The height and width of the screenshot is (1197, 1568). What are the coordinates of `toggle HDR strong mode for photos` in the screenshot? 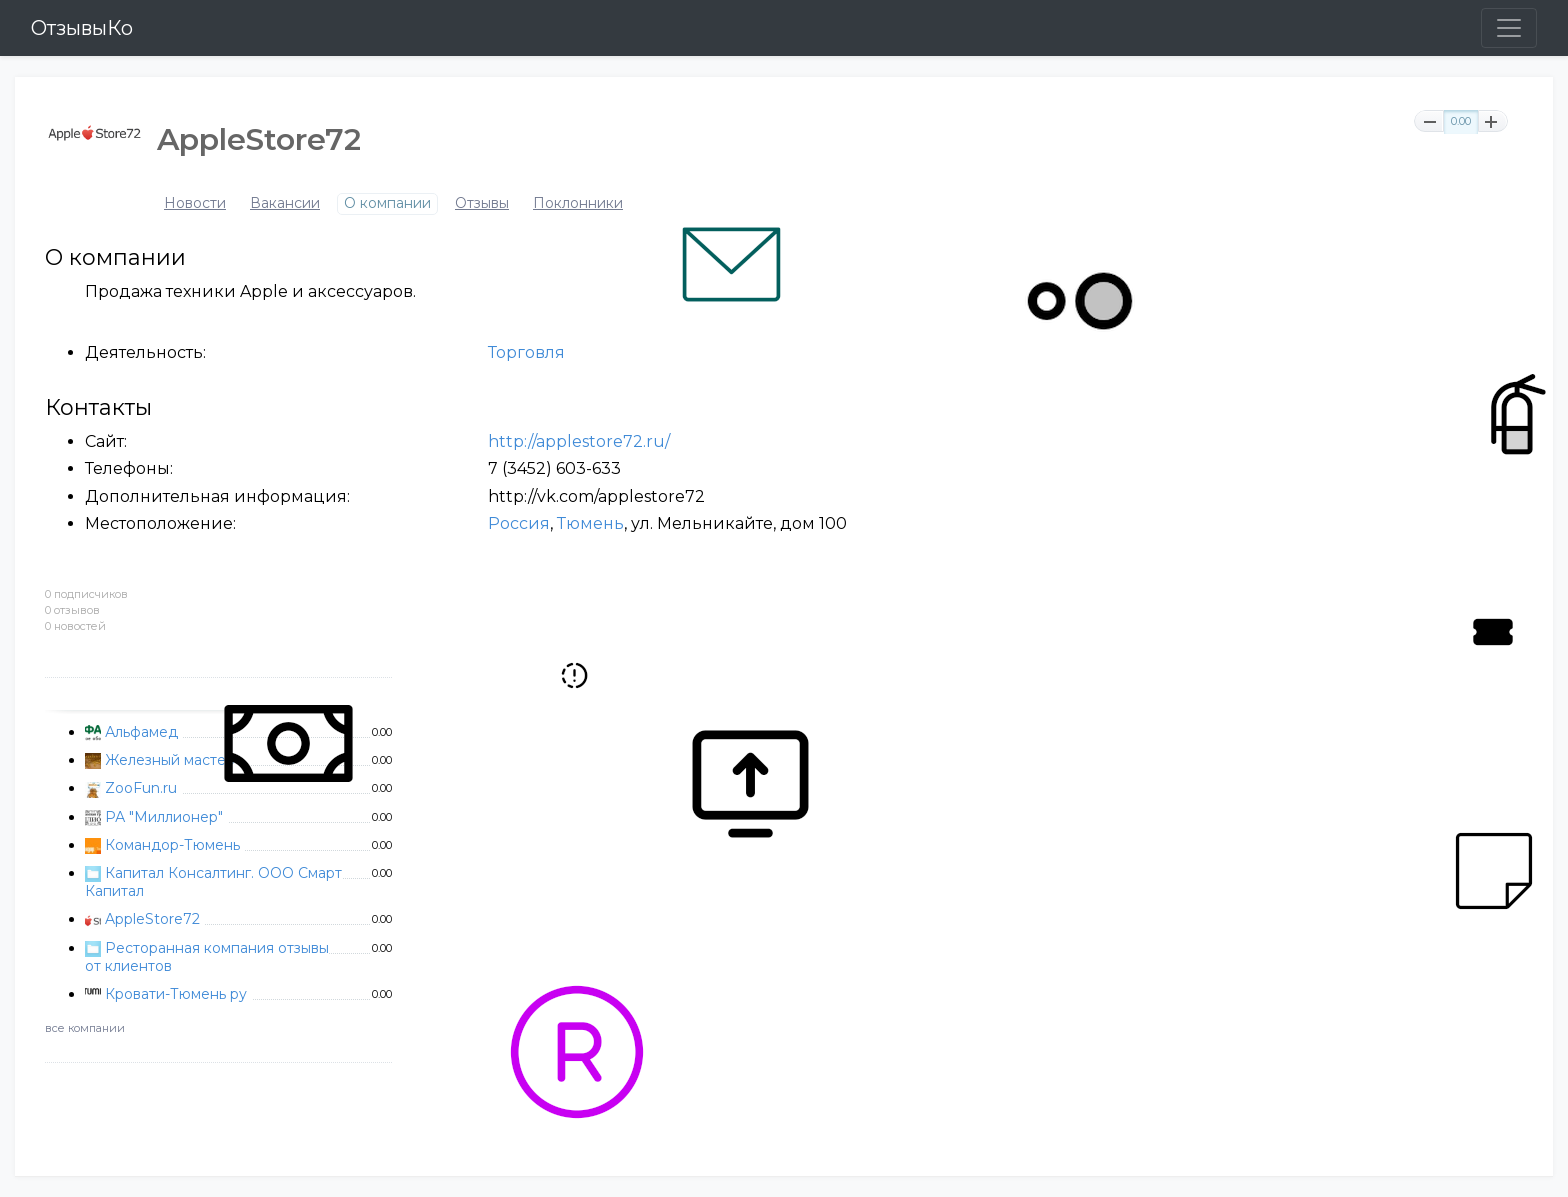 It's located at (1080, 301).